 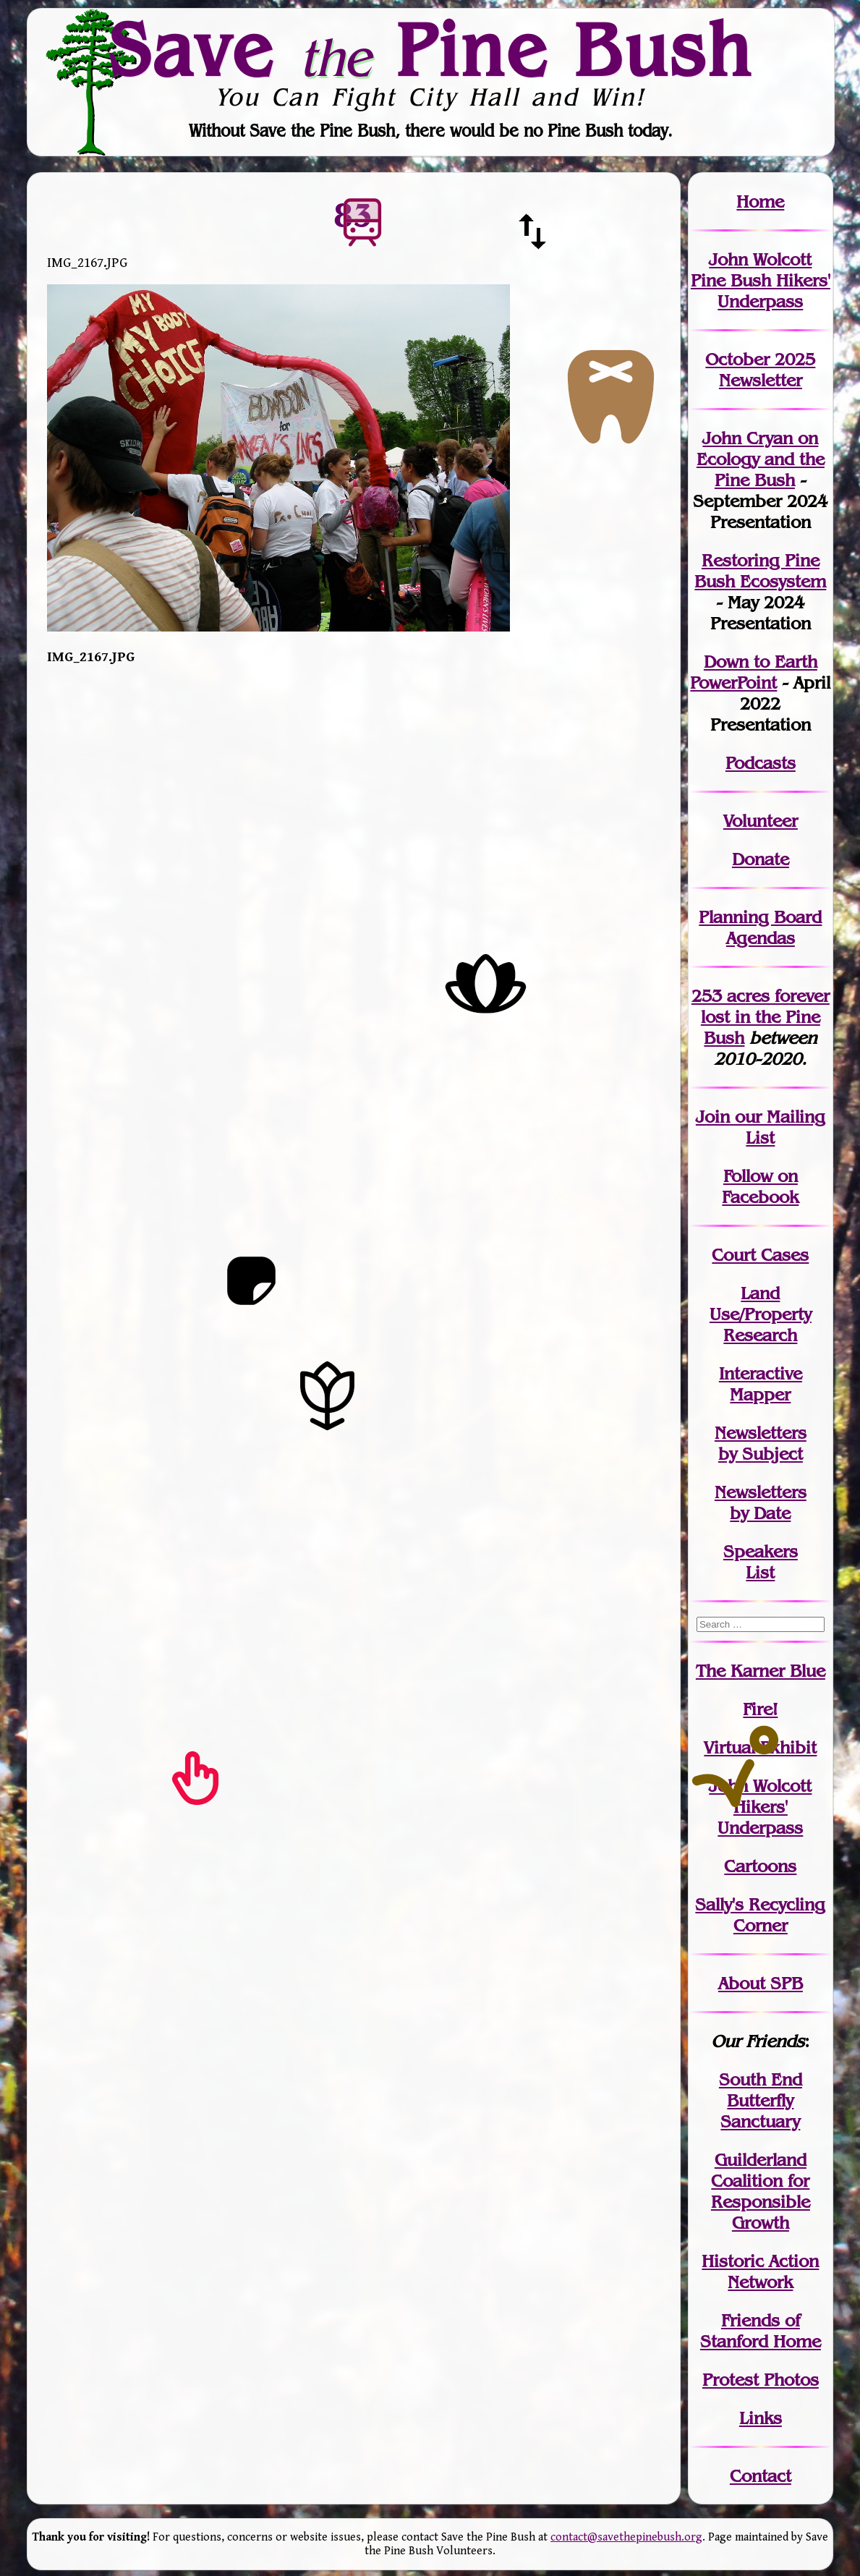 What do you see at coordinates (251, 1280) in the screenshot?
I see `add a sticker to your message` at bounding box center [251, 1280].